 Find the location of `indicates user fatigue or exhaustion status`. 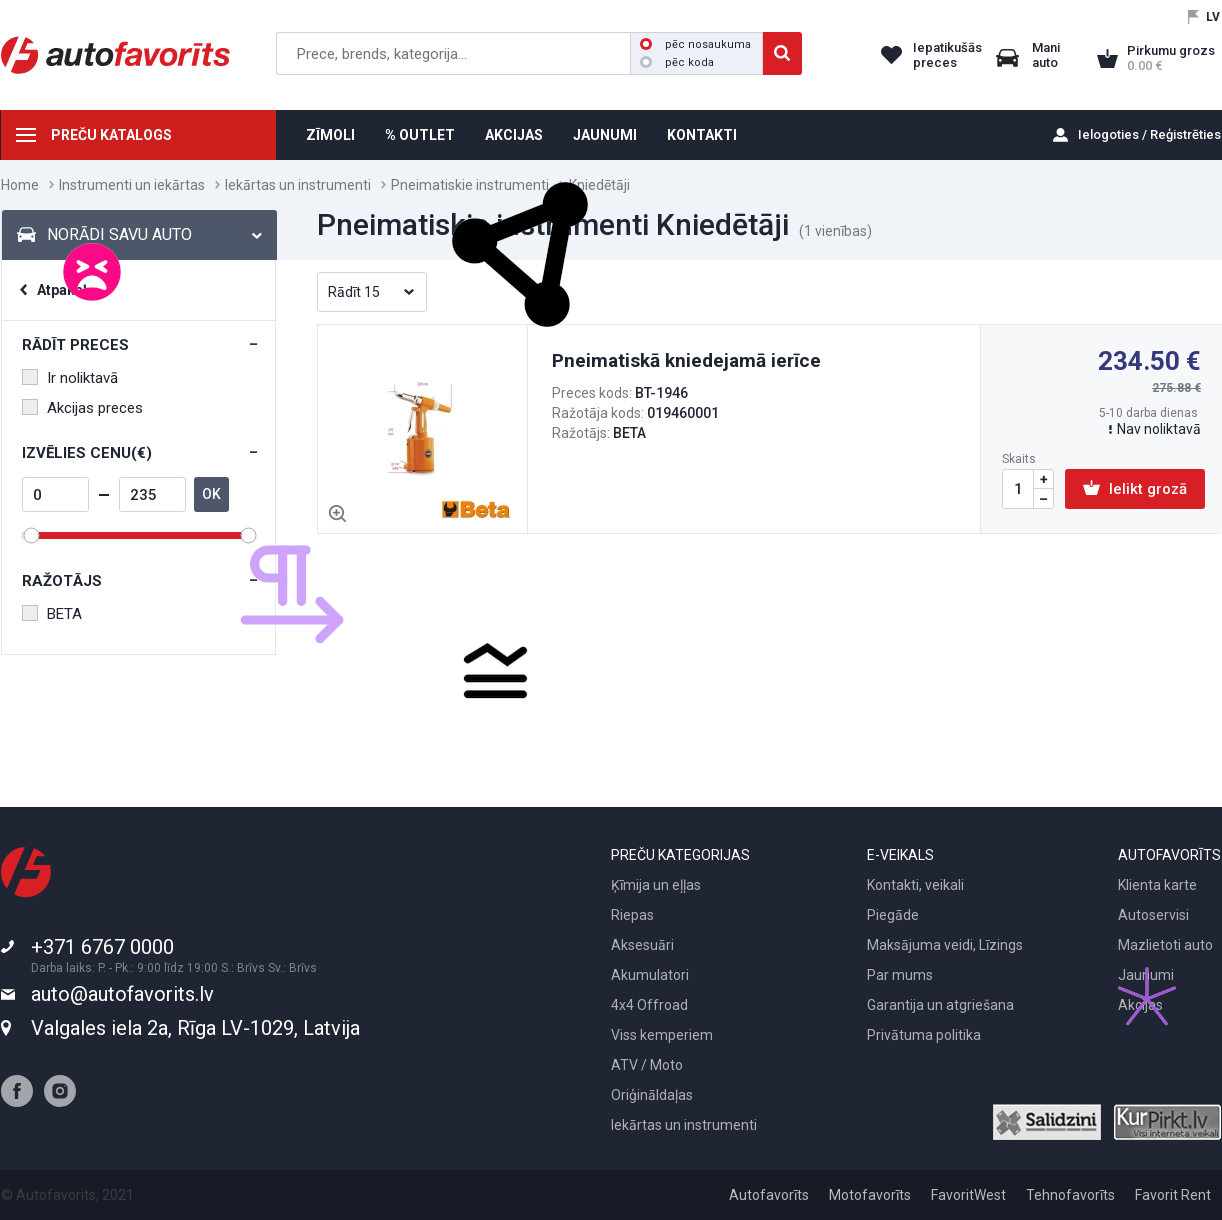

indicates user fatigue or exhaustion status is located at coordinates (92, 272).